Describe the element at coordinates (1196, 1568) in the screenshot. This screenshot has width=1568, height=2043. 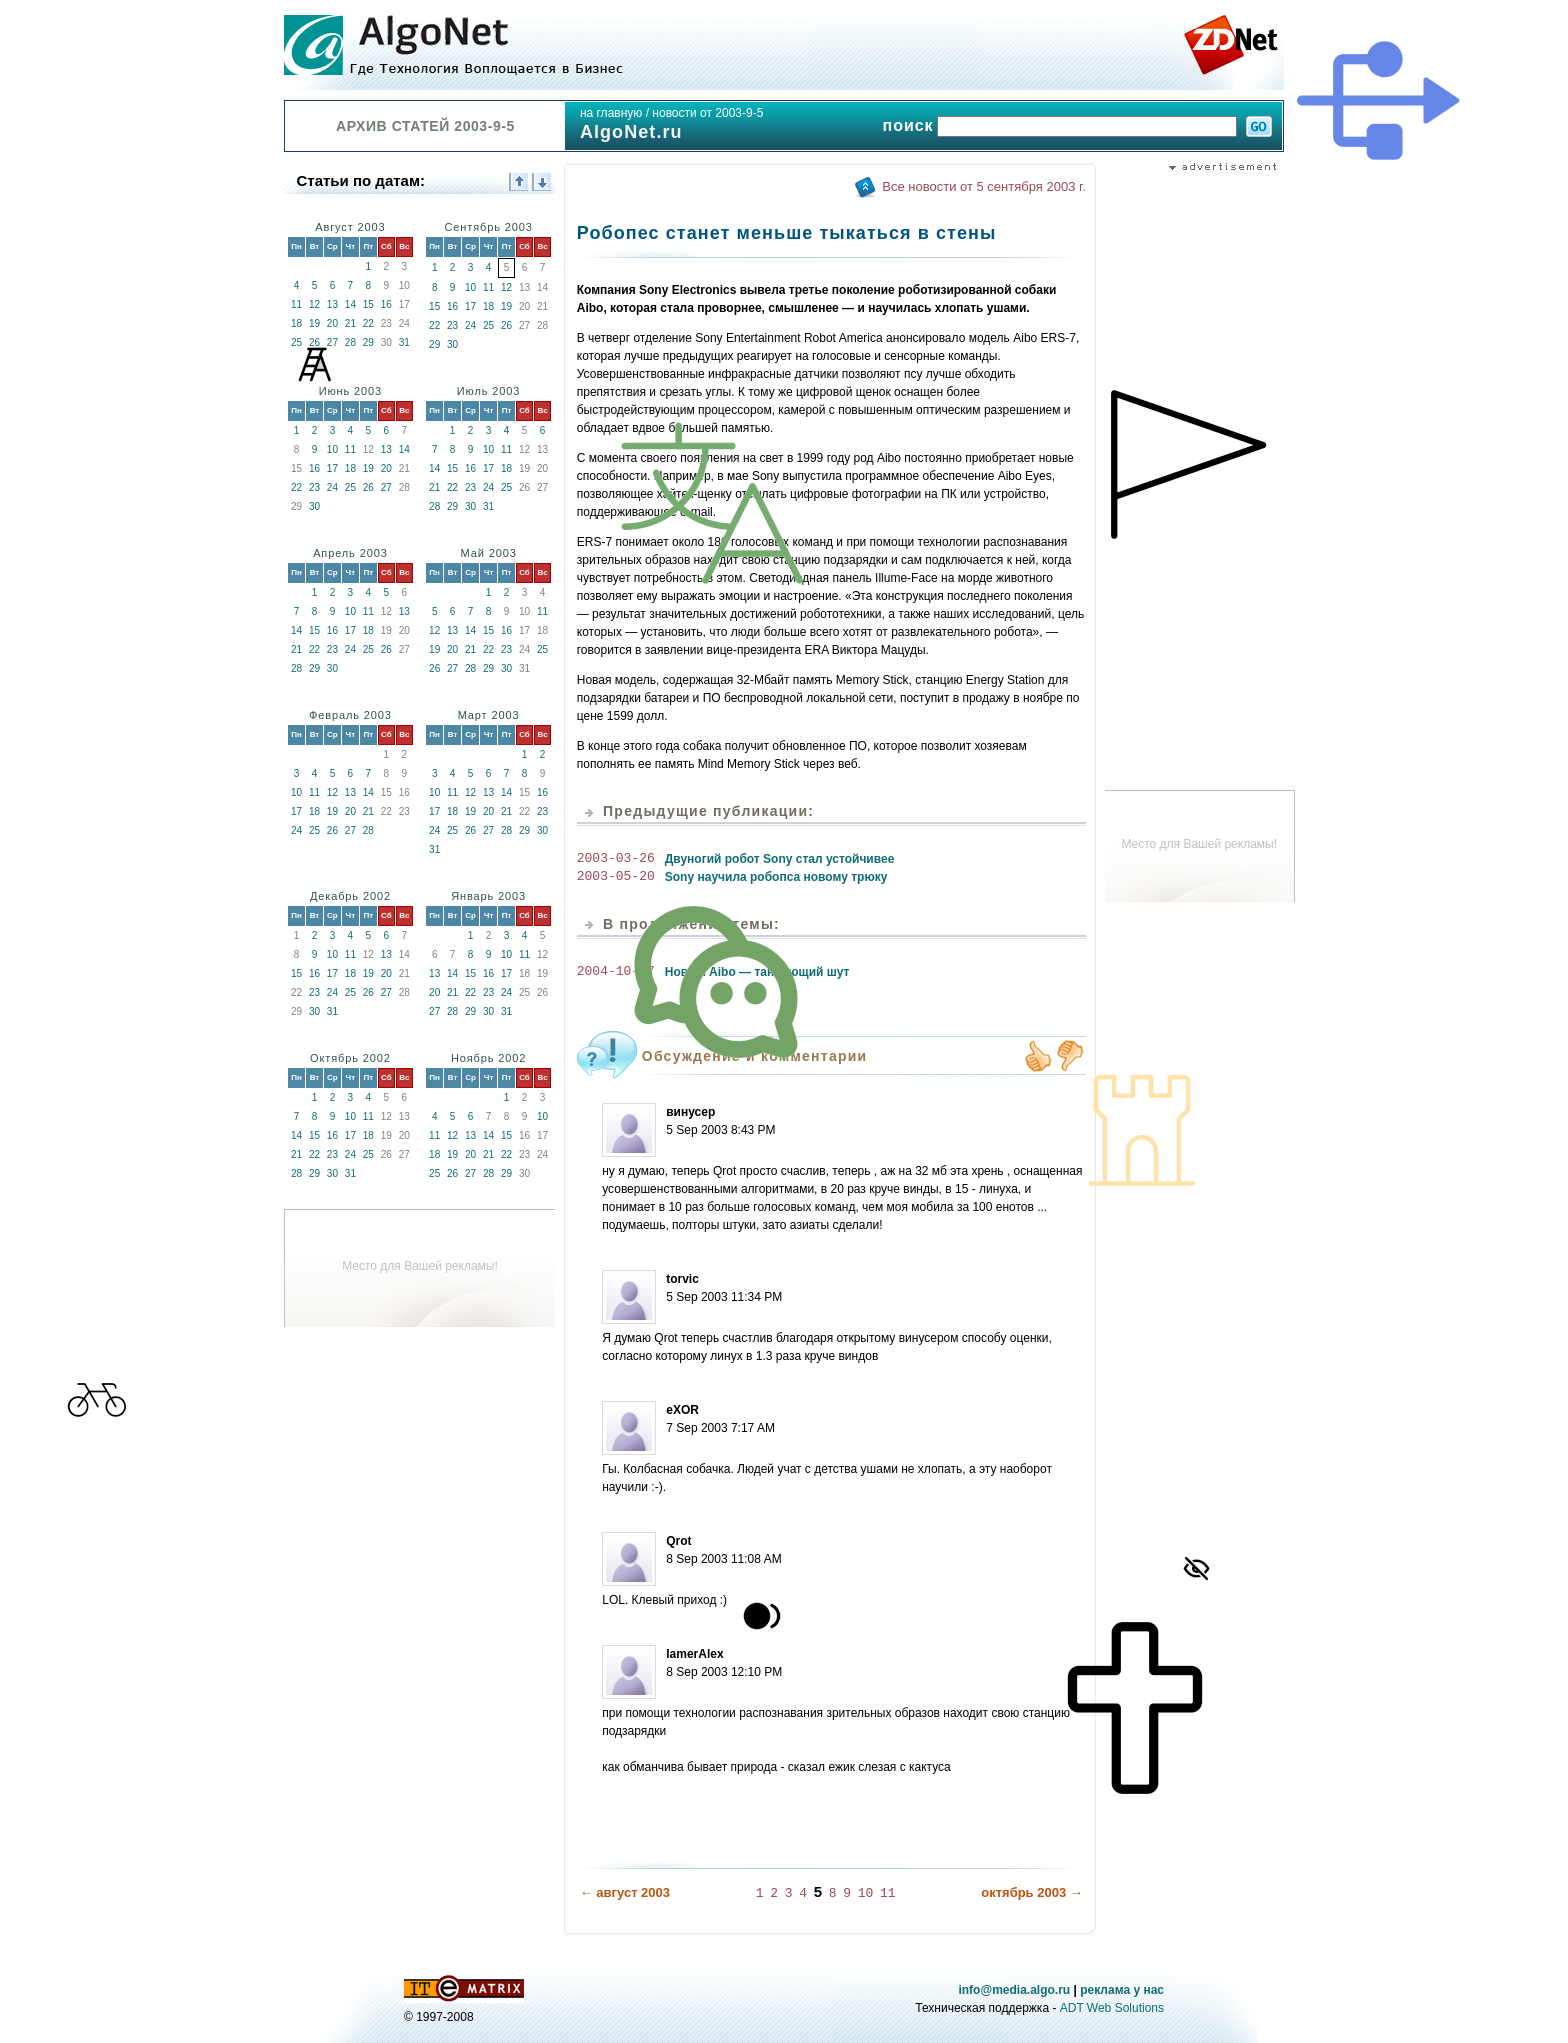
I see `hide password or sensitive content` at that location.